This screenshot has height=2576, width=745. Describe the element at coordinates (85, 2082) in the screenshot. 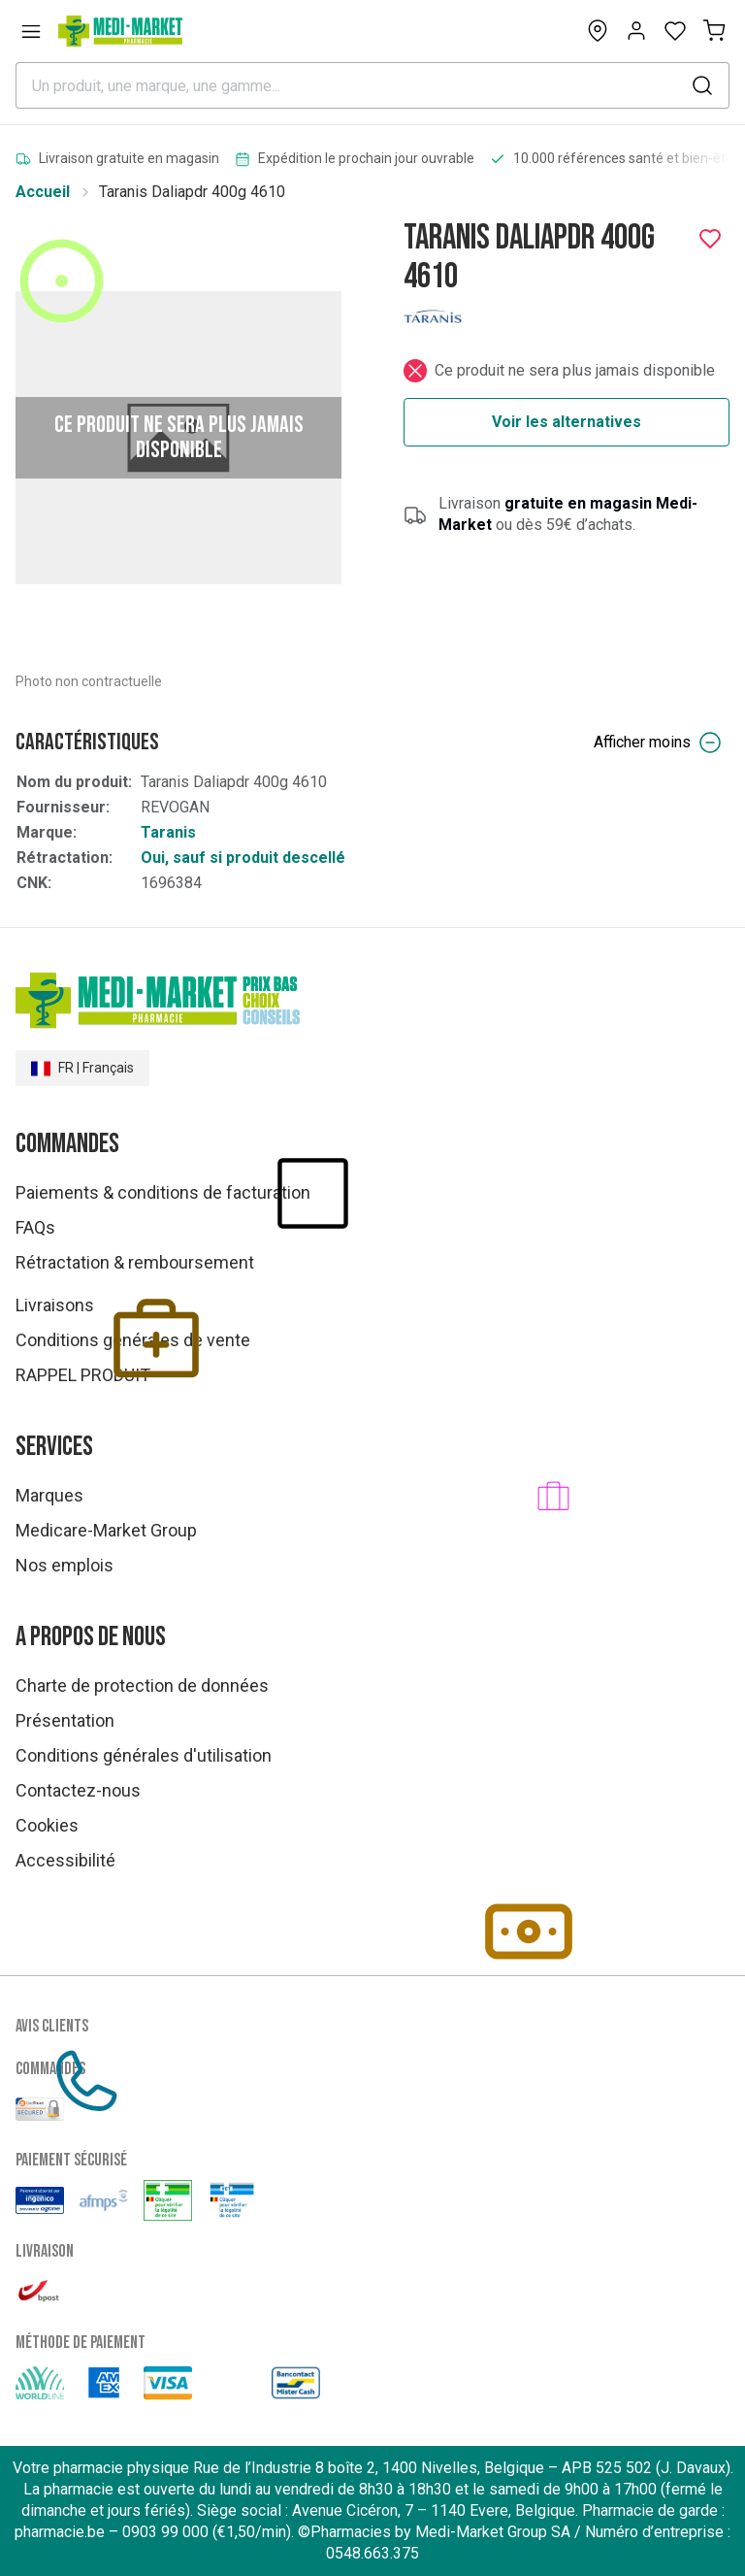

I see `make a phone call` at that location.